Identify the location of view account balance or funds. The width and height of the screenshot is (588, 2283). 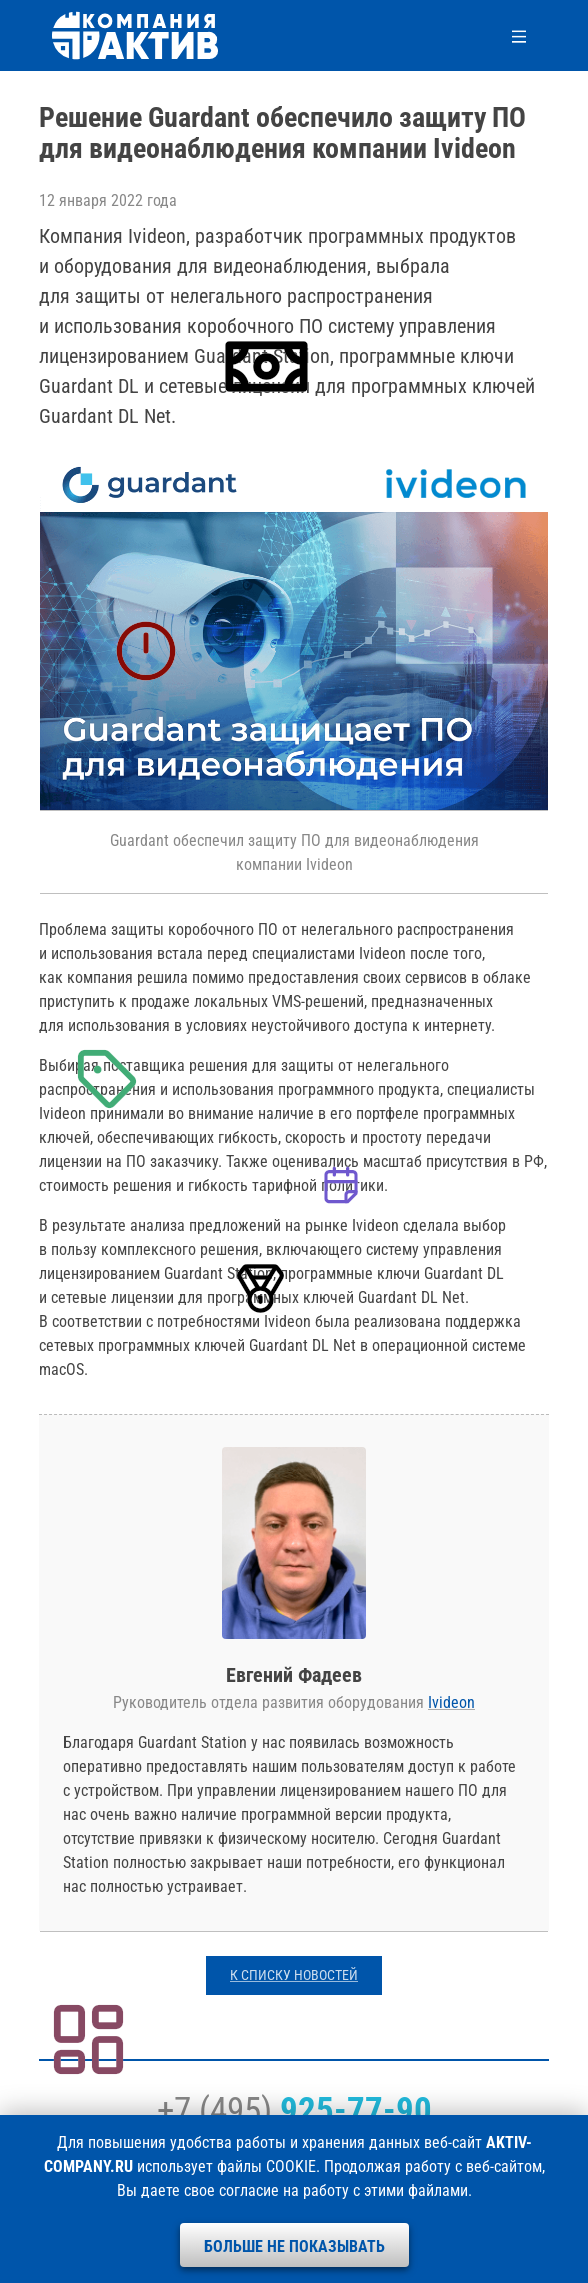
(266, 366).